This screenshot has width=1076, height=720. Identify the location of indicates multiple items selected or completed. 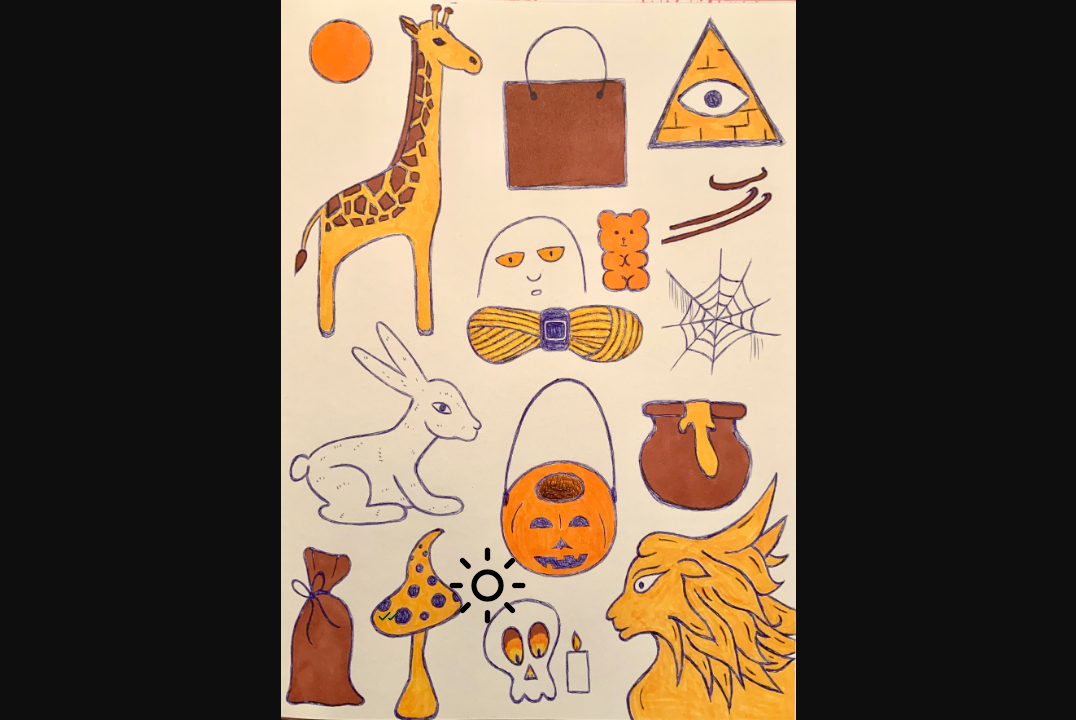
(388, 616).